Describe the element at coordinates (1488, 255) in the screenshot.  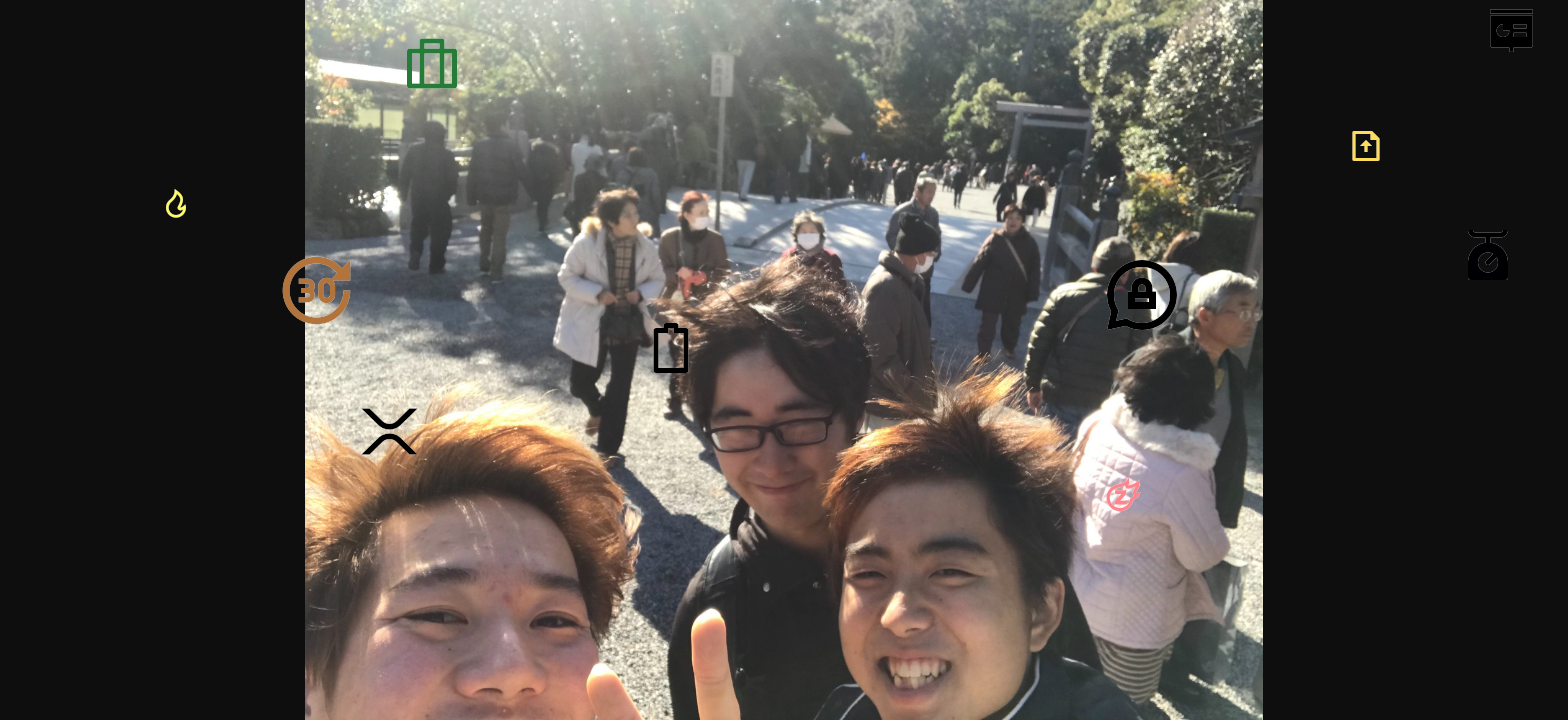
I see `view weight or measurement settings` at that location.